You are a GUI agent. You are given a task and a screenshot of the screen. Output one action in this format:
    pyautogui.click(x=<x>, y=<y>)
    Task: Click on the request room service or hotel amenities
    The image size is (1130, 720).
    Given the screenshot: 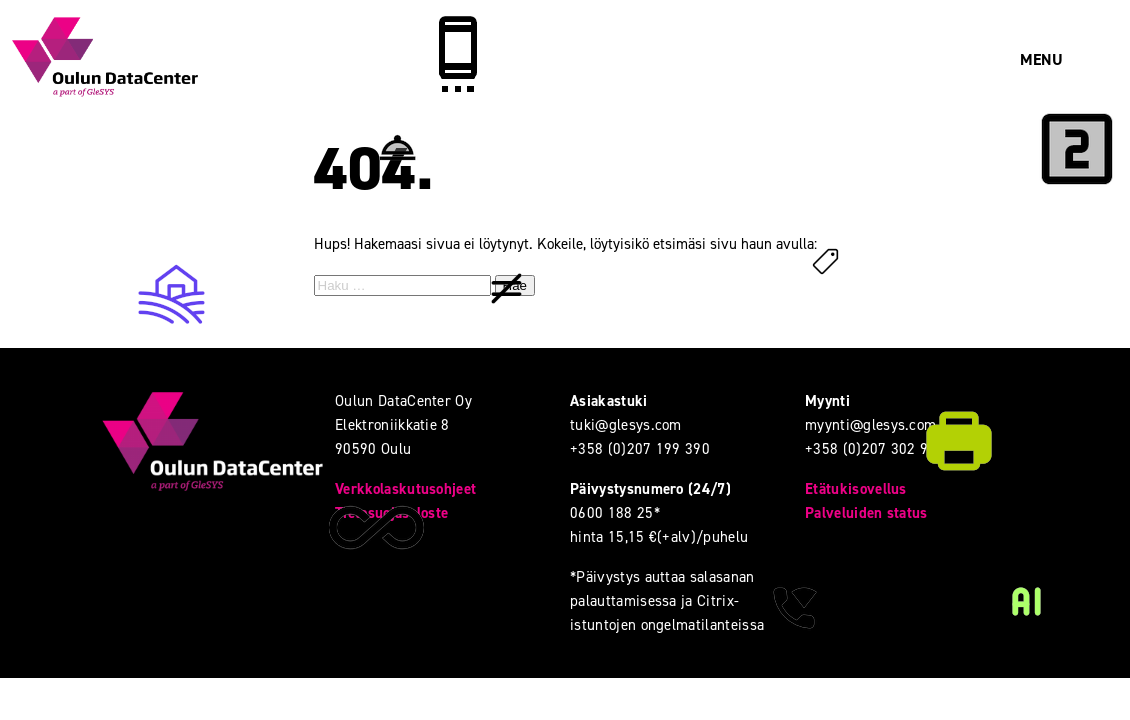 What is the action you would take?
    pyautogui.click(x=397, y=147)
    